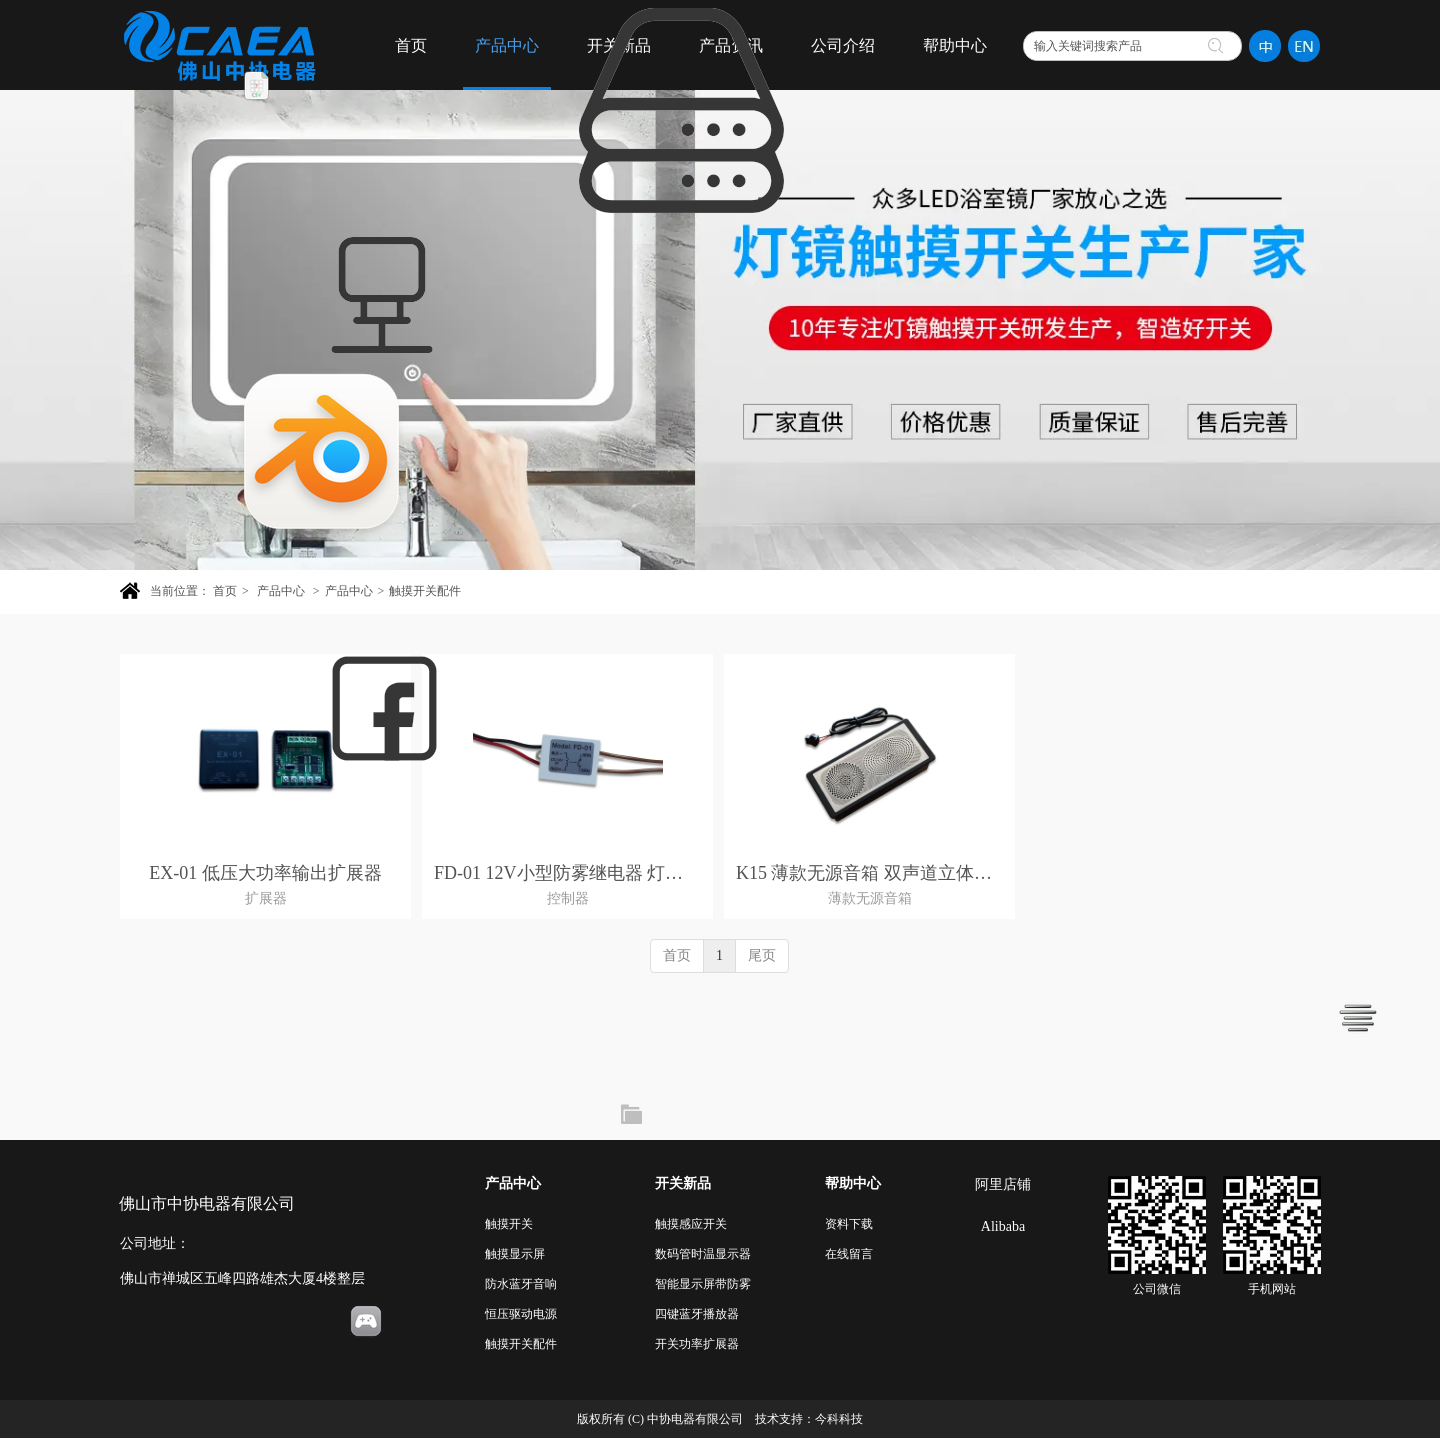 The width and height of the screenshot is (1440, 1438). What do you see at coordinates (681, 110) in the screenshot?
I see `access connected storage drives` at bounding box center [681, 110].